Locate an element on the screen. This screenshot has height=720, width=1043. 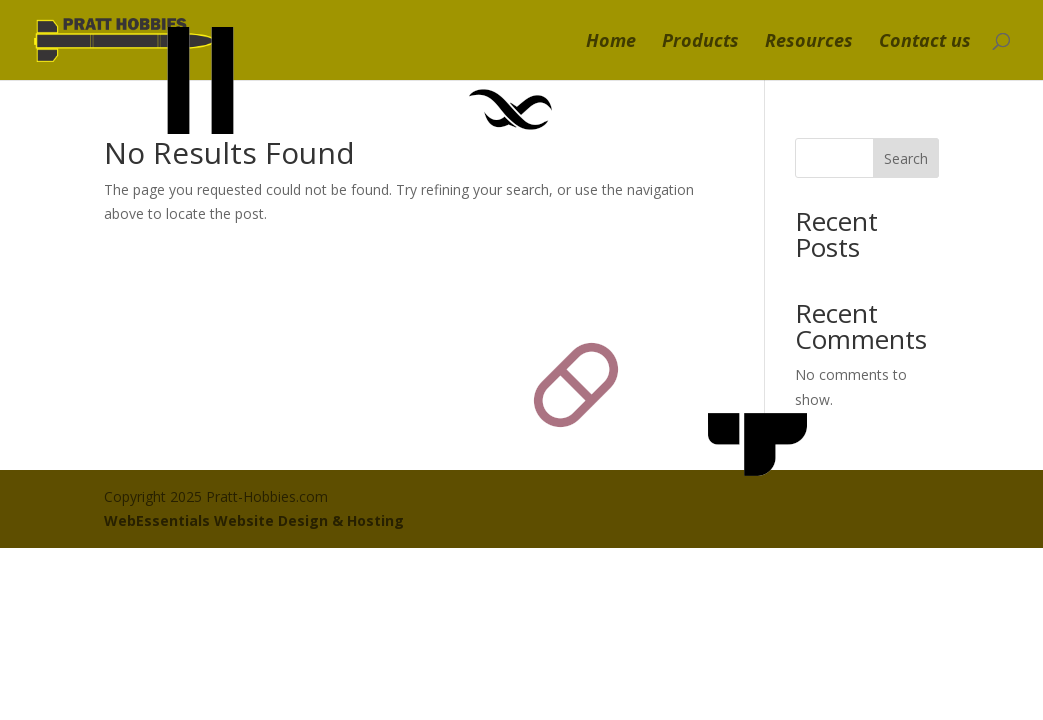
open the ElevenLabs app is located at coordinates (200, 80).